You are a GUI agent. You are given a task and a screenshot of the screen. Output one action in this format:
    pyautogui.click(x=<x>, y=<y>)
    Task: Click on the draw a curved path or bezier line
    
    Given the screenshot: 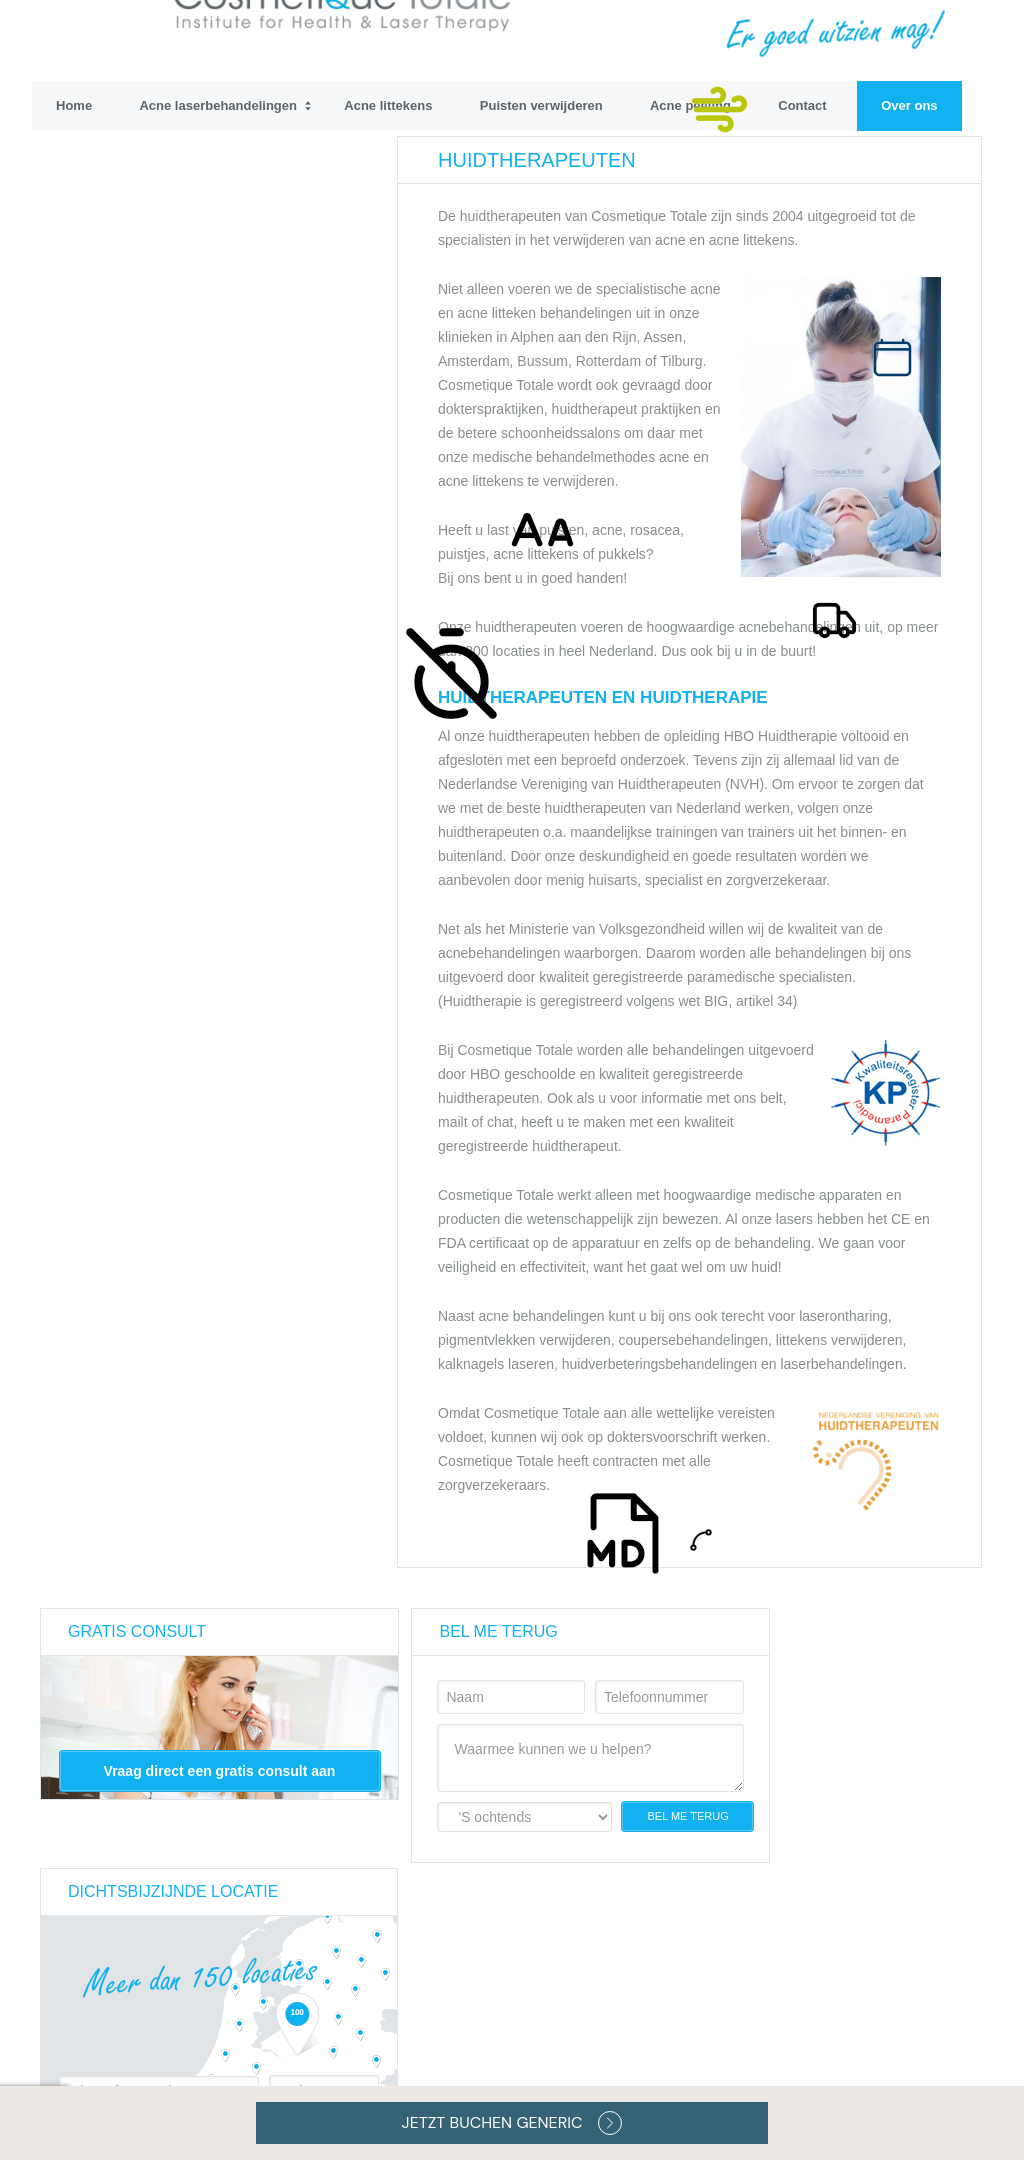 What is the action you would take?
    pyautogui.click(x=701, y=1540)
    